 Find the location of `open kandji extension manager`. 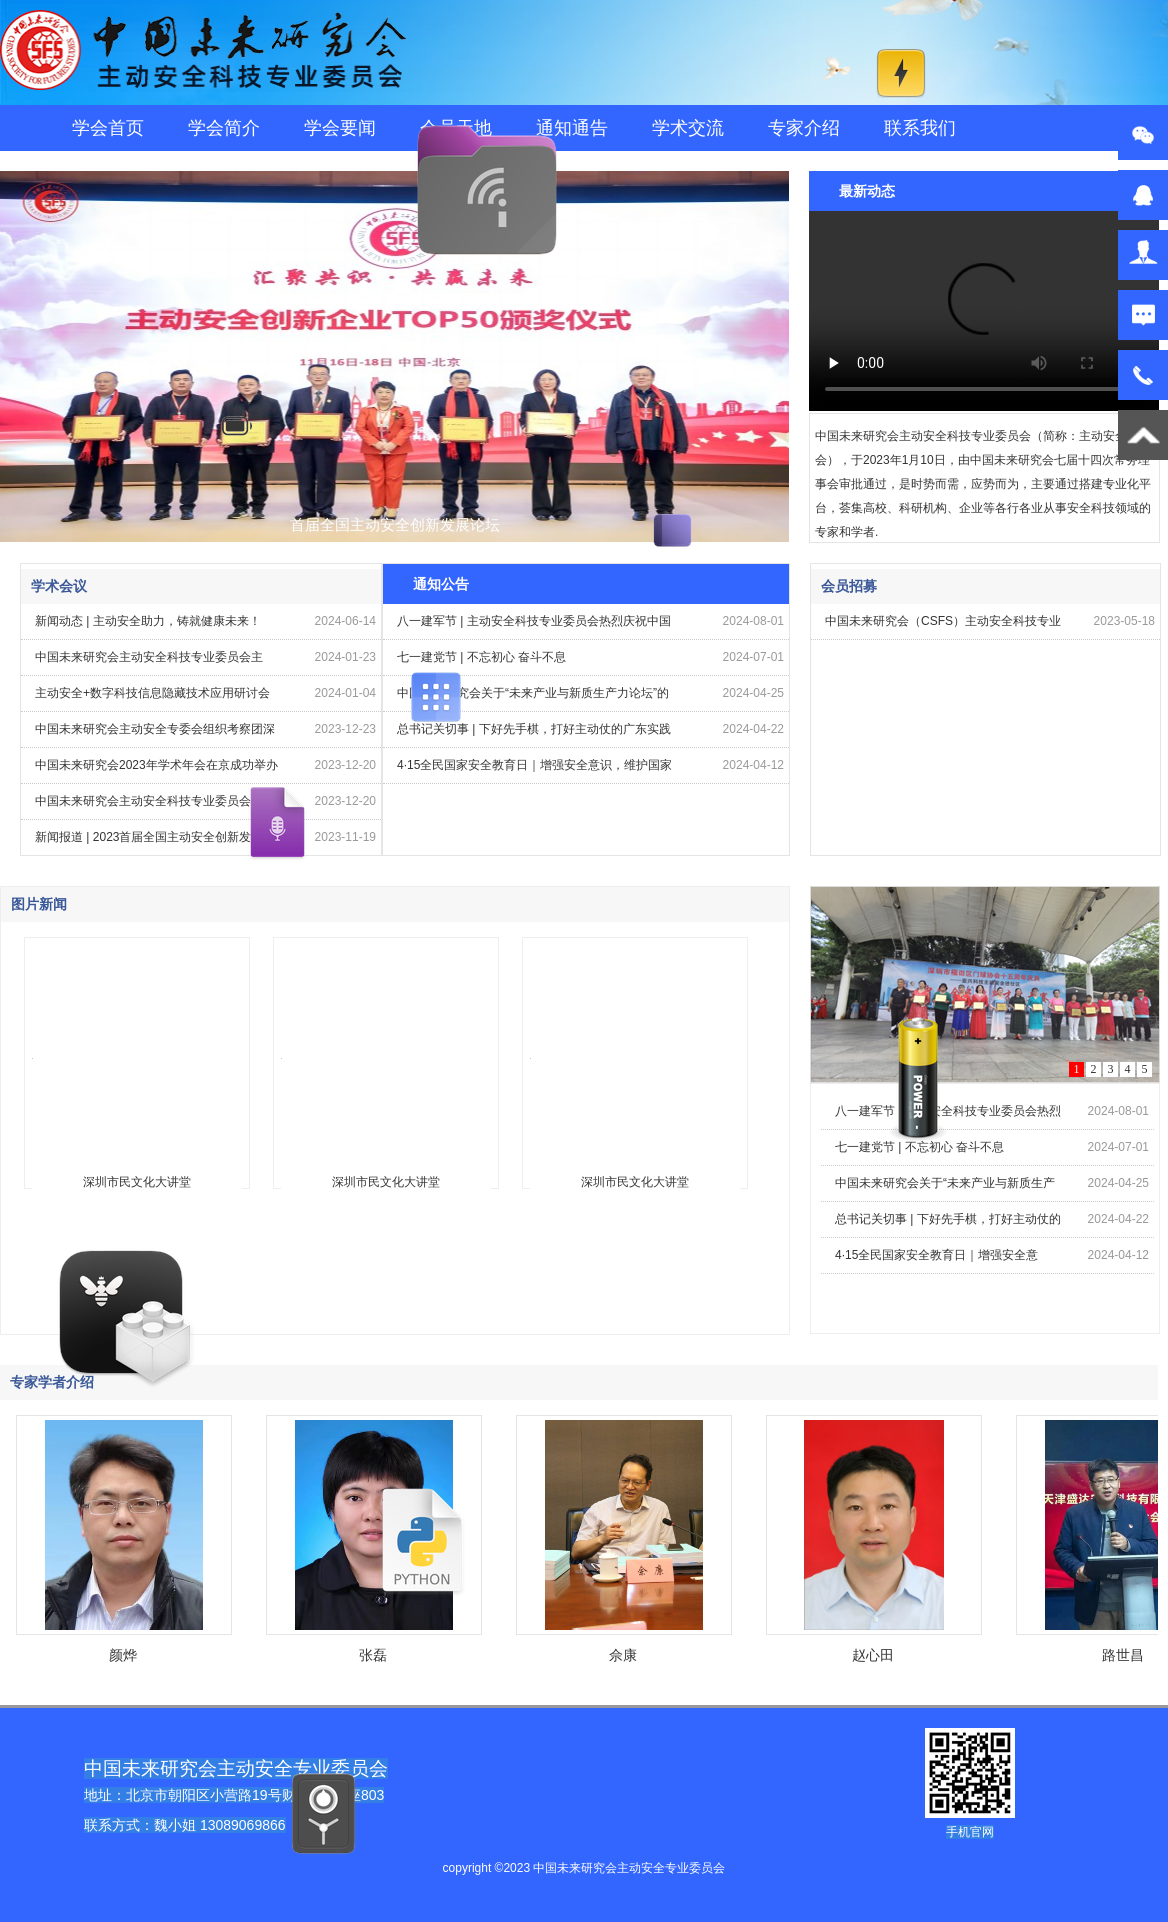

open kandji extension manager is located at coordinates (121, 1312).